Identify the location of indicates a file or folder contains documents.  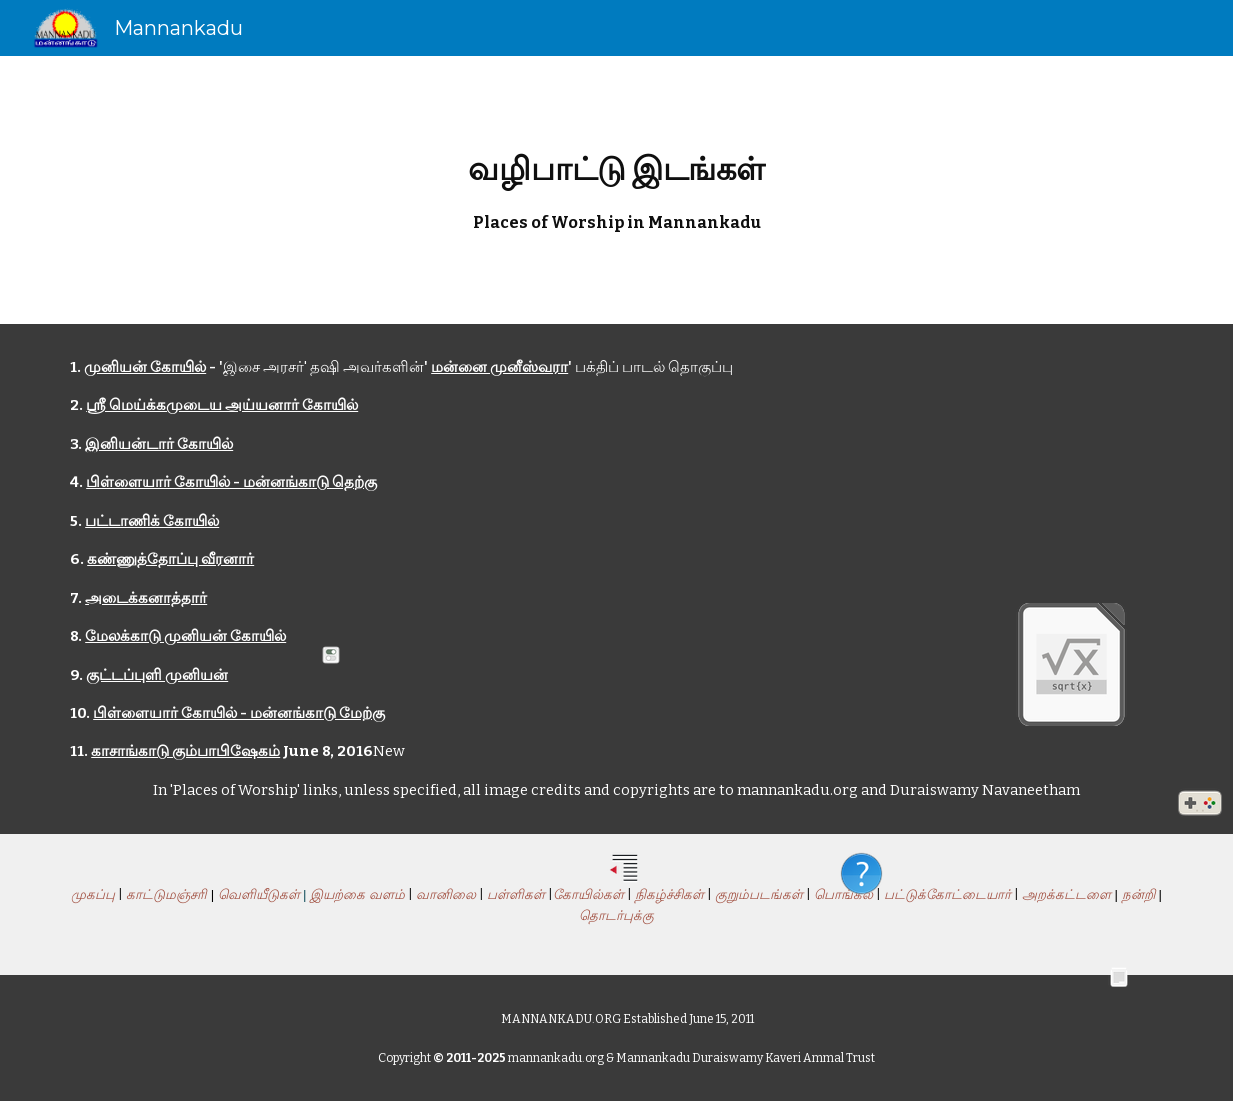
(1119, 977).